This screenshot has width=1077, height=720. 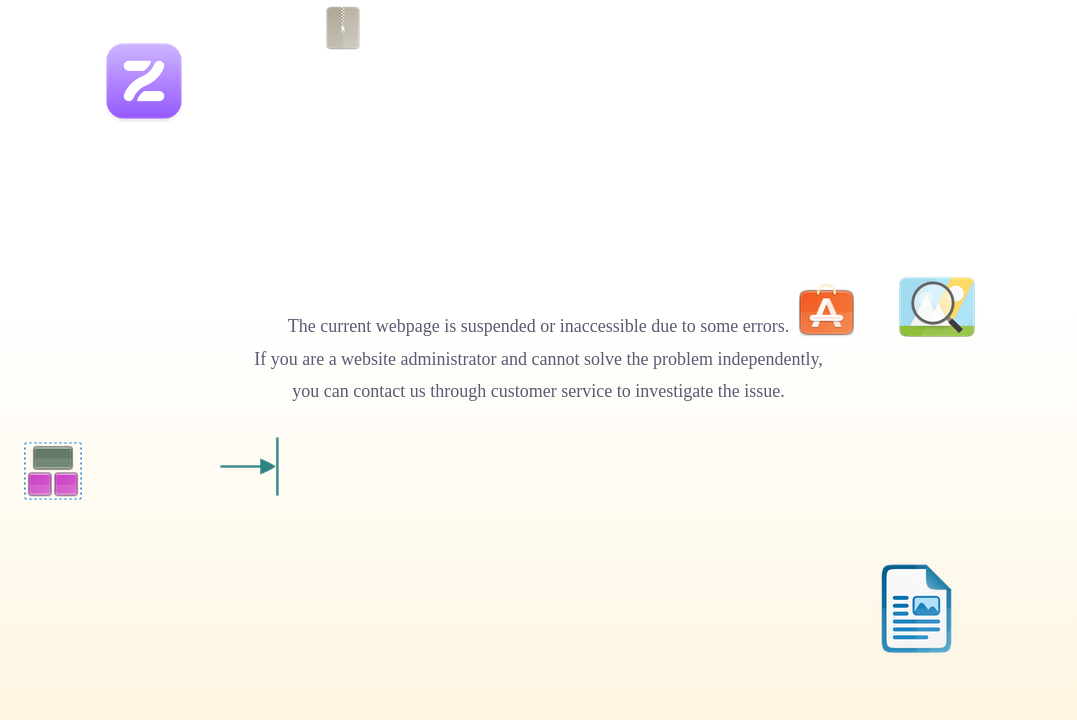 What do you see at coordinates (144, 81) in the screenshot?
I see `open zen browser (twilight theme)` at bounding box center [144, 81].